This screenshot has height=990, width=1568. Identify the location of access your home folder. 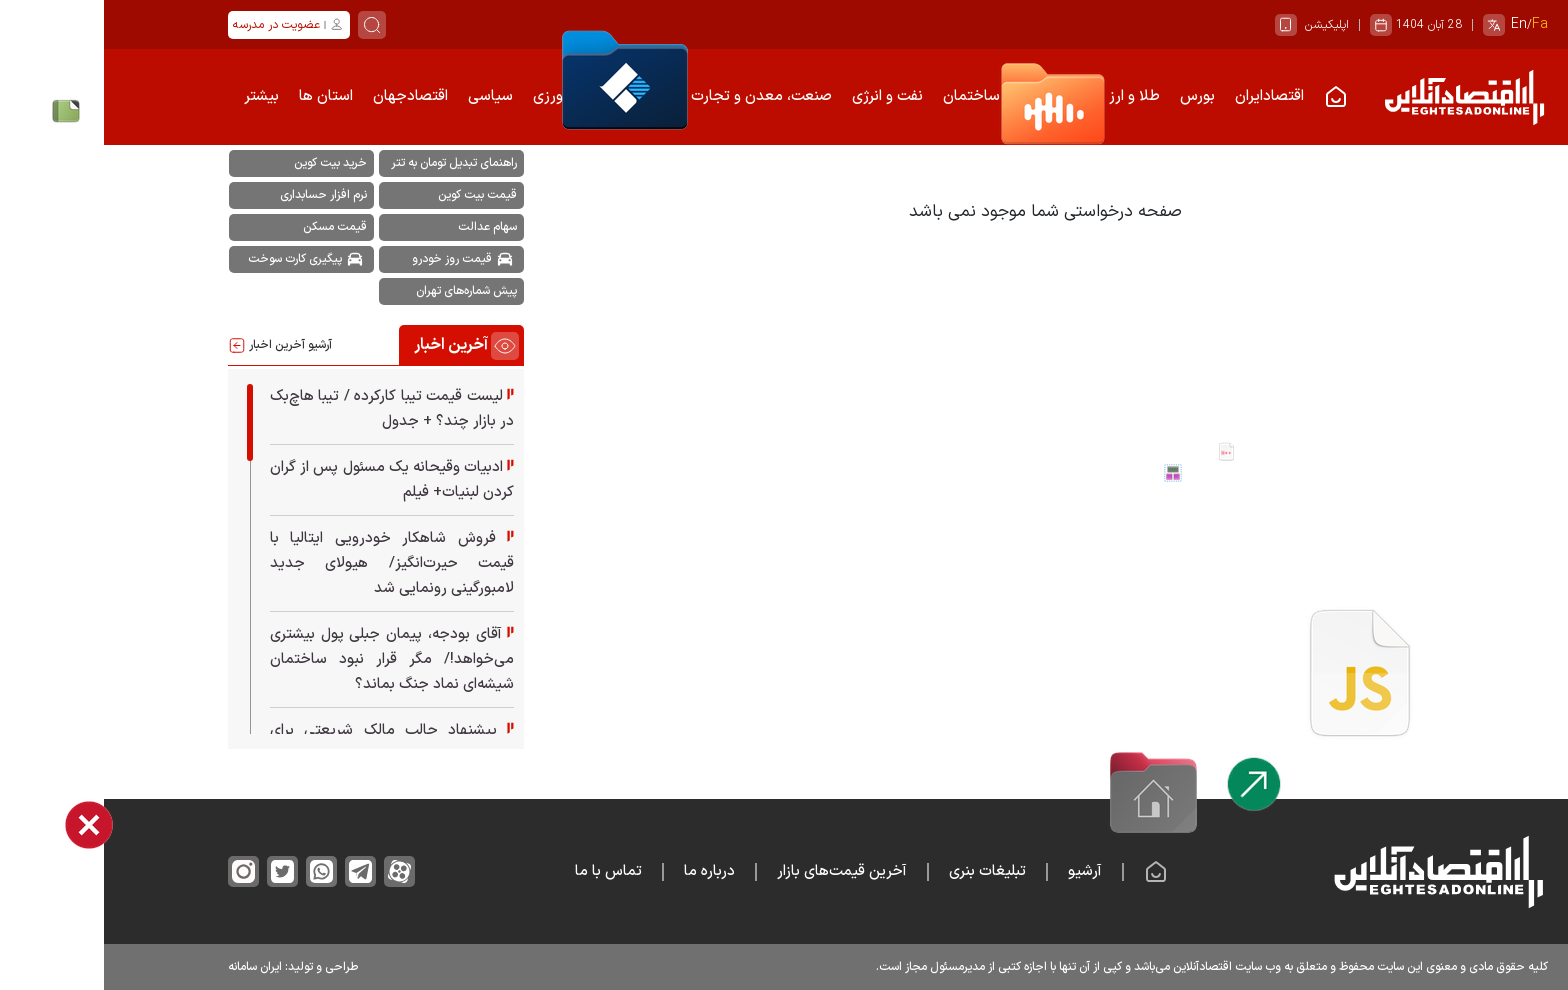
(1153, 792).